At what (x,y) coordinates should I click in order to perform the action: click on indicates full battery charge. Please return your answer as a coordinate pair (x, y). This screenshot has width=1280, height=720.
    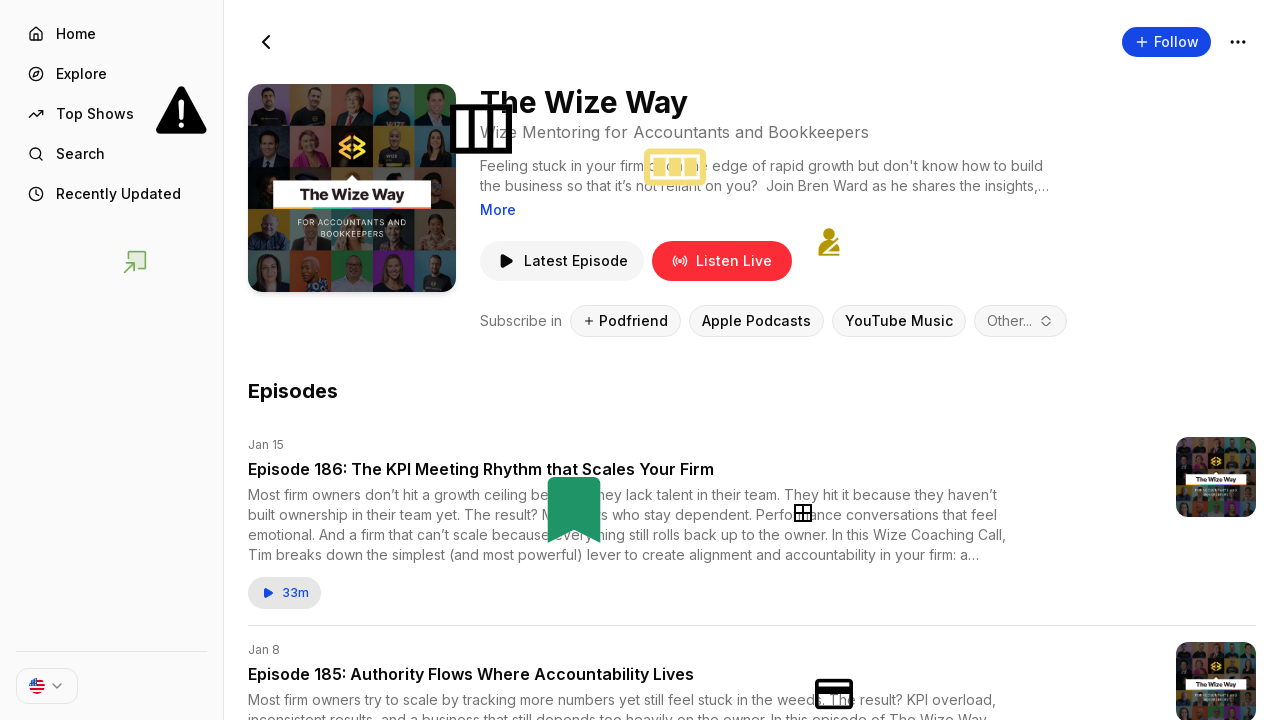
    Looking at the image, I should click on (675, 167).